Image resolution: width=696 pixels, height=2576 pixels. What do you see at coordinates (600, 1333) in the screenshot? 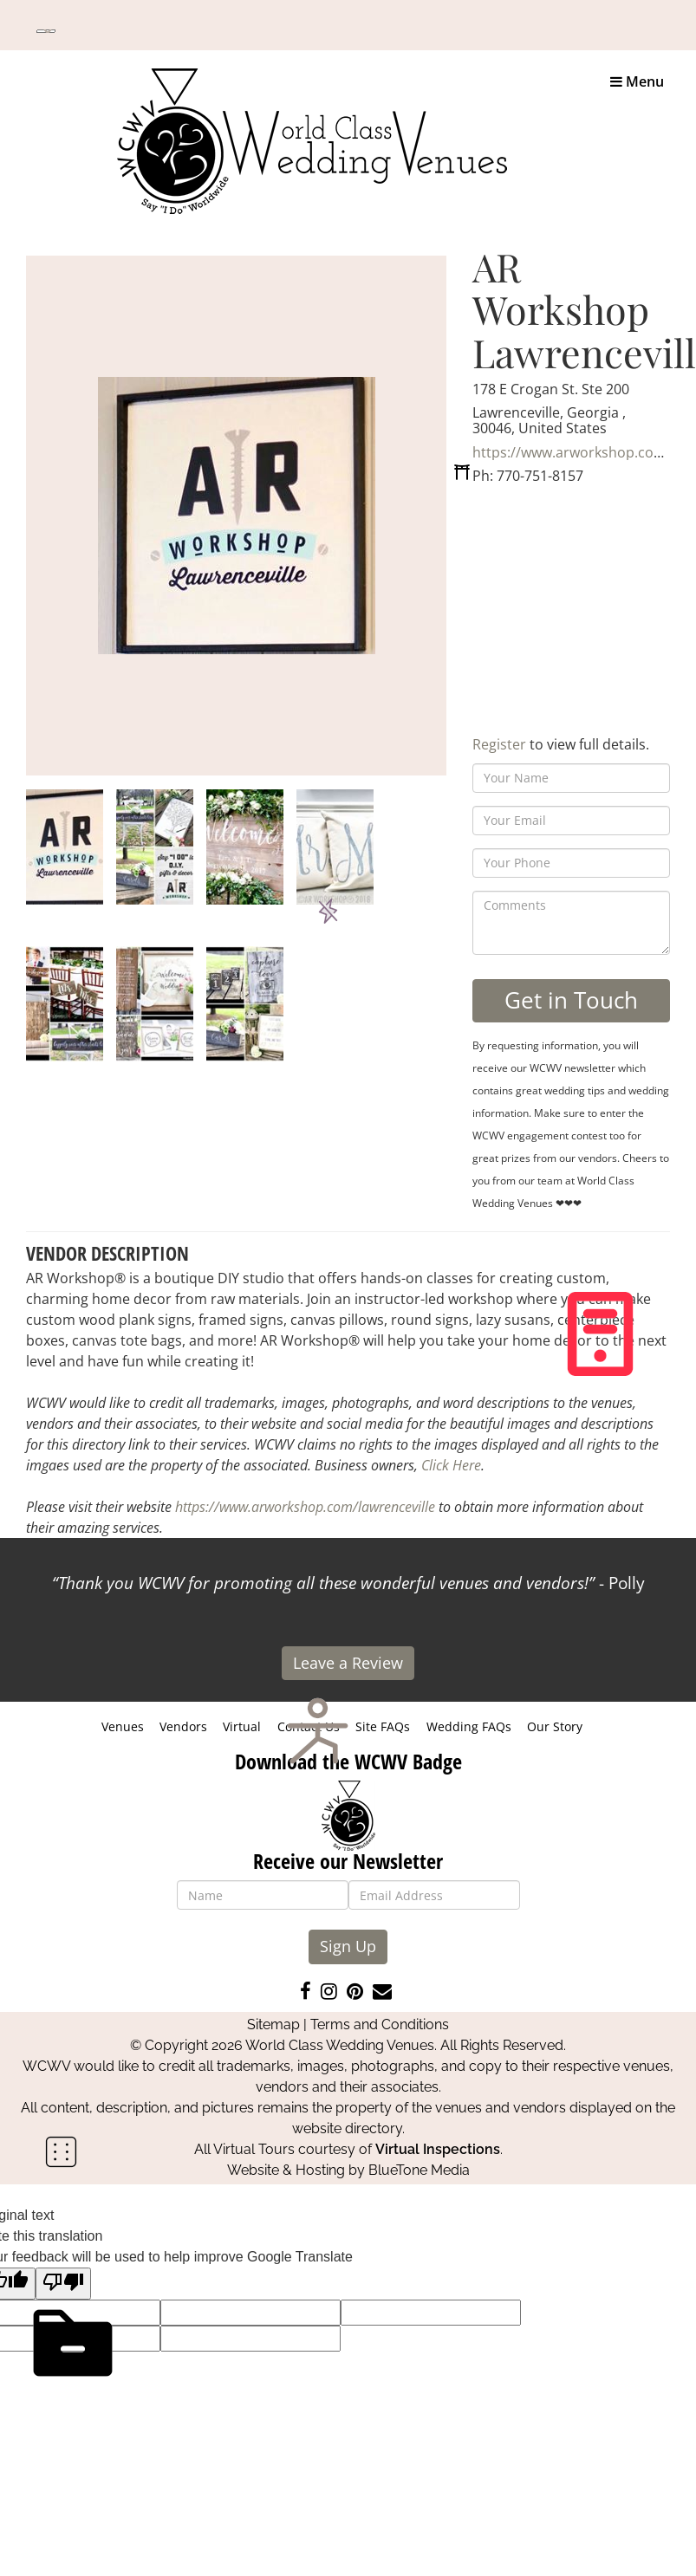
I see `access server or desktop computer settings` at bounding box center [600, 1333].